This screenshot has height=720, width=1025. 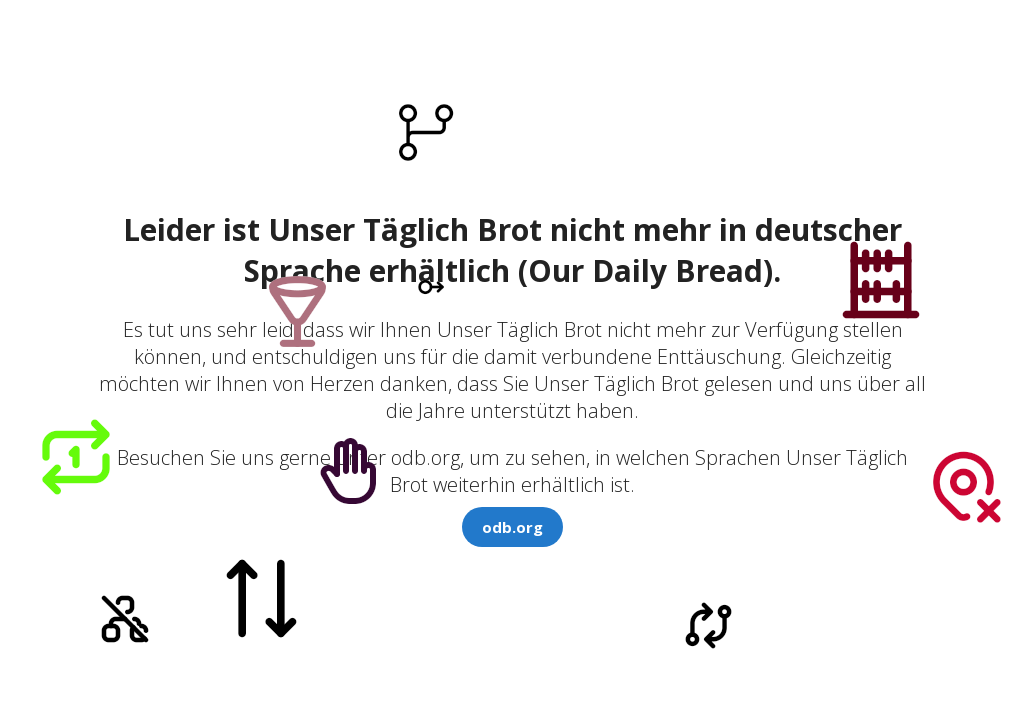 I want to click on view repository branches, so click(x=422, y=132).